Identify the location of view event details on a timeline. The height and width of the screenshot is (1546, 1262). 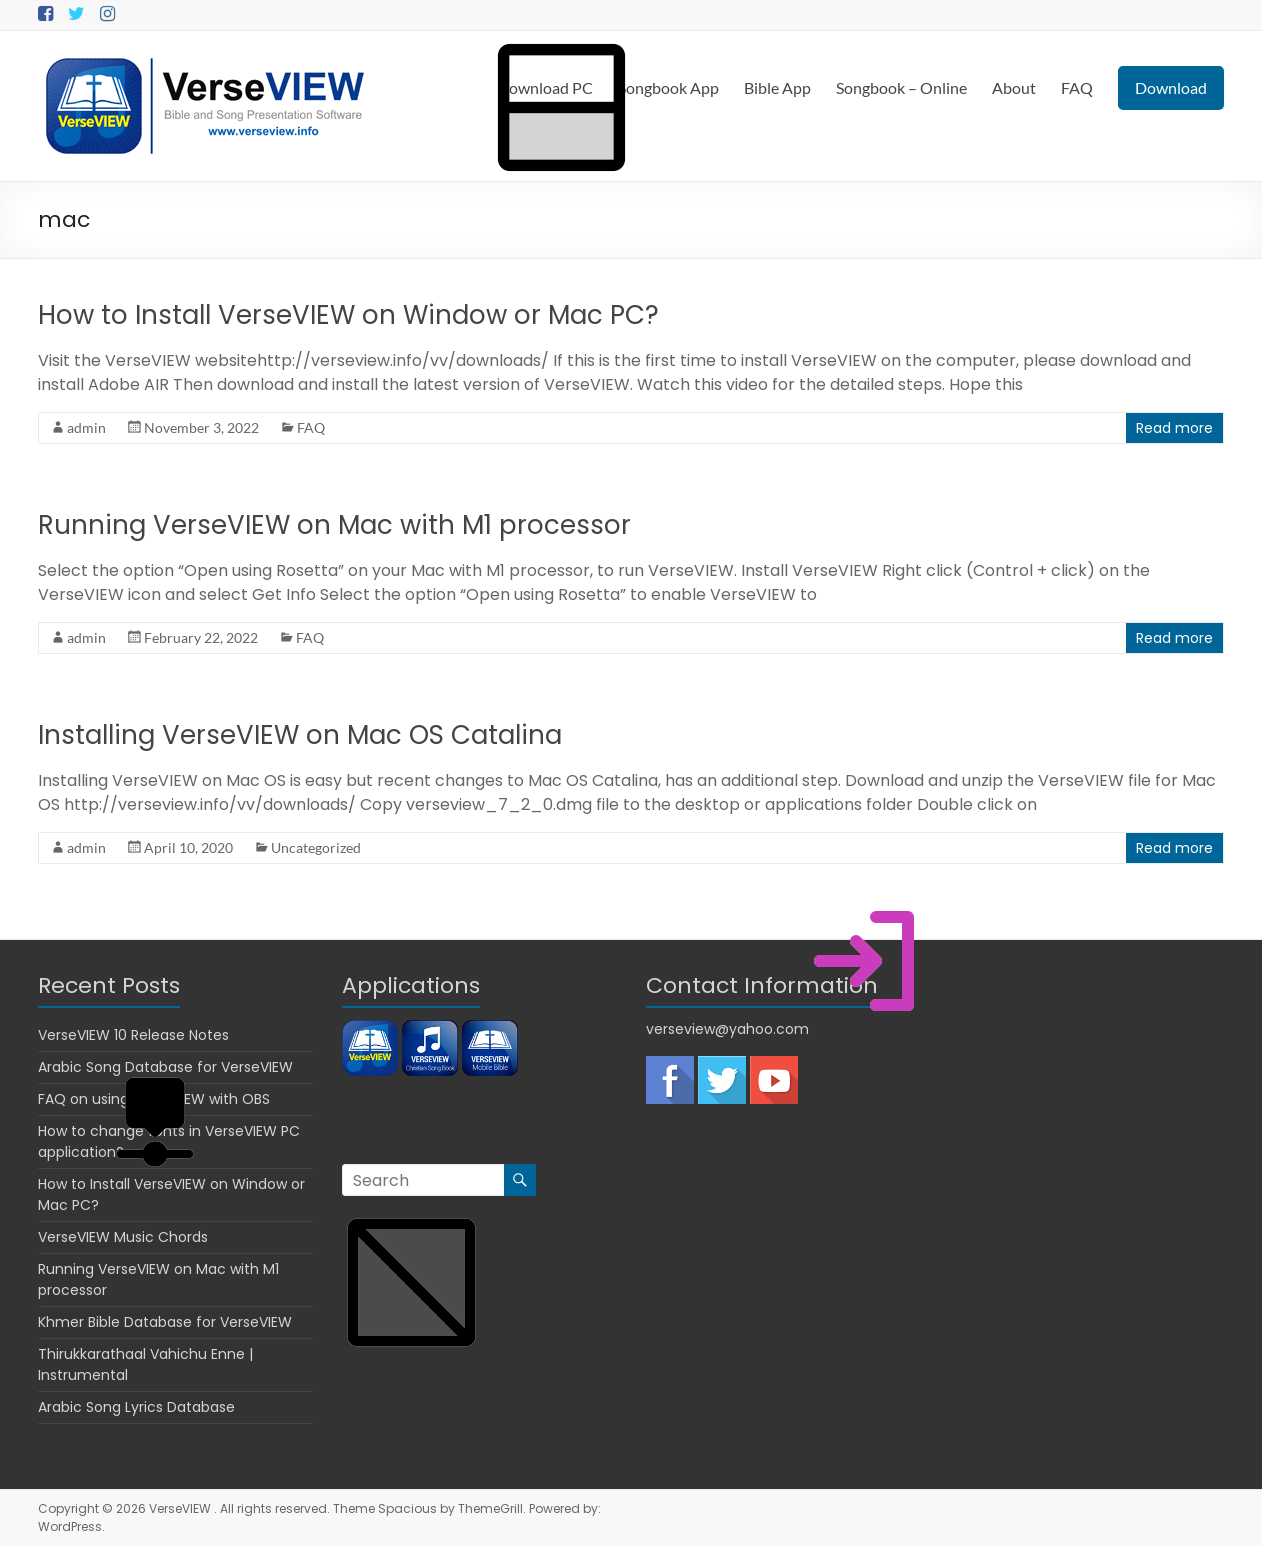
(155, 1120).